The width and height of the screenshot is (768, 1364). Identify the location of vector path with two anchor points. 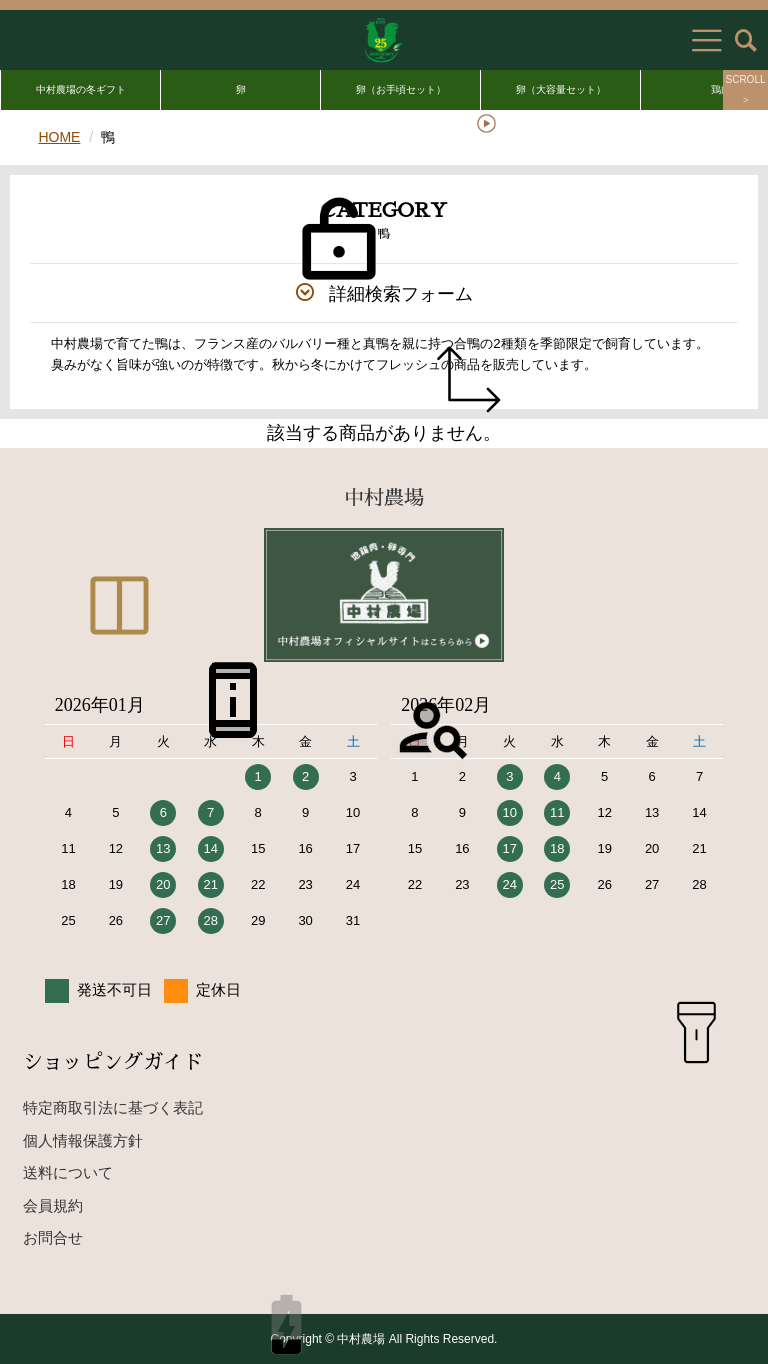
(466, 378).